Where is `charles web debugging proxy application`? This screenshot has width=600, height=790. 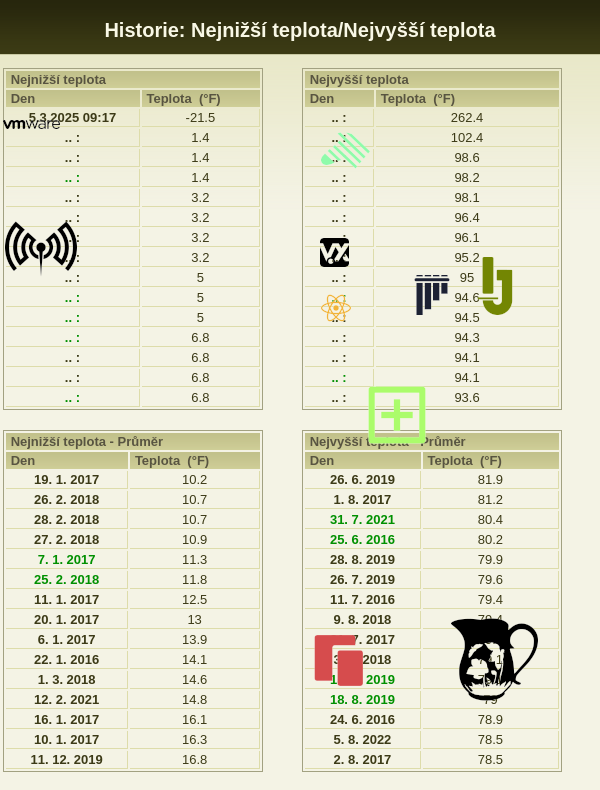 charles web debugging proxy application is located at coordinates (494, 659).